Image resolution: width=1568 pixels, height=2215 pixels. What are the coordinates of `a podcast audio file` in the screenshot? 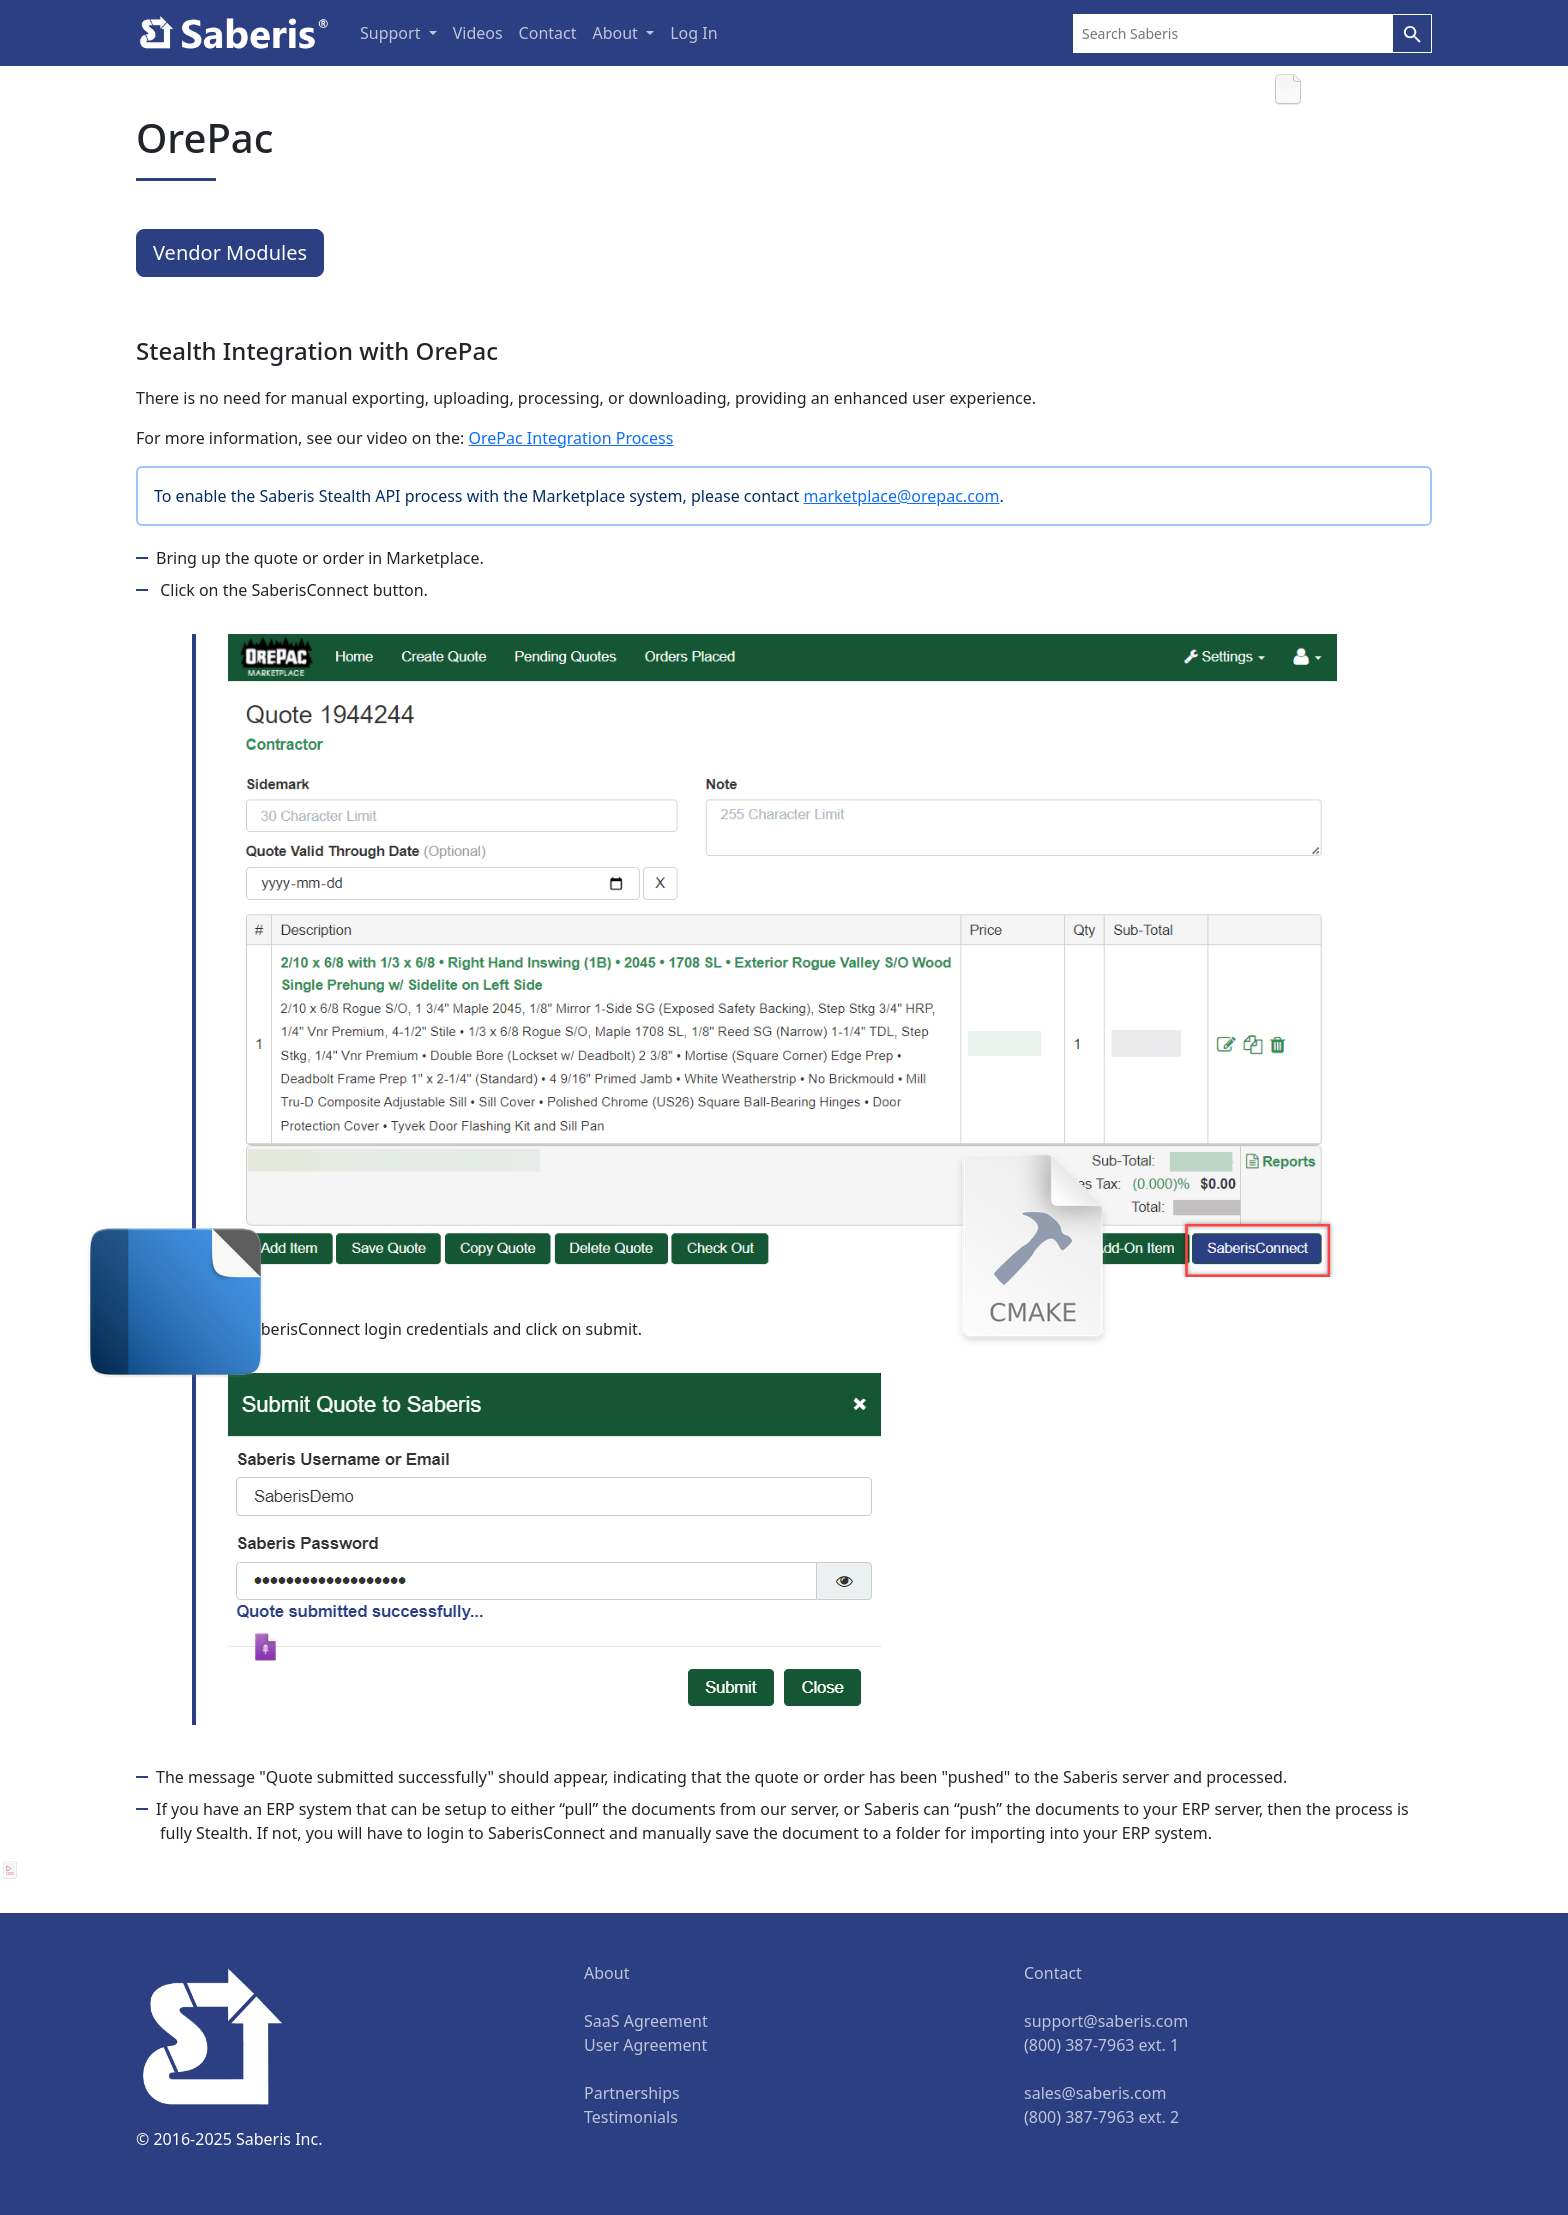 It's located at (265, 1647).